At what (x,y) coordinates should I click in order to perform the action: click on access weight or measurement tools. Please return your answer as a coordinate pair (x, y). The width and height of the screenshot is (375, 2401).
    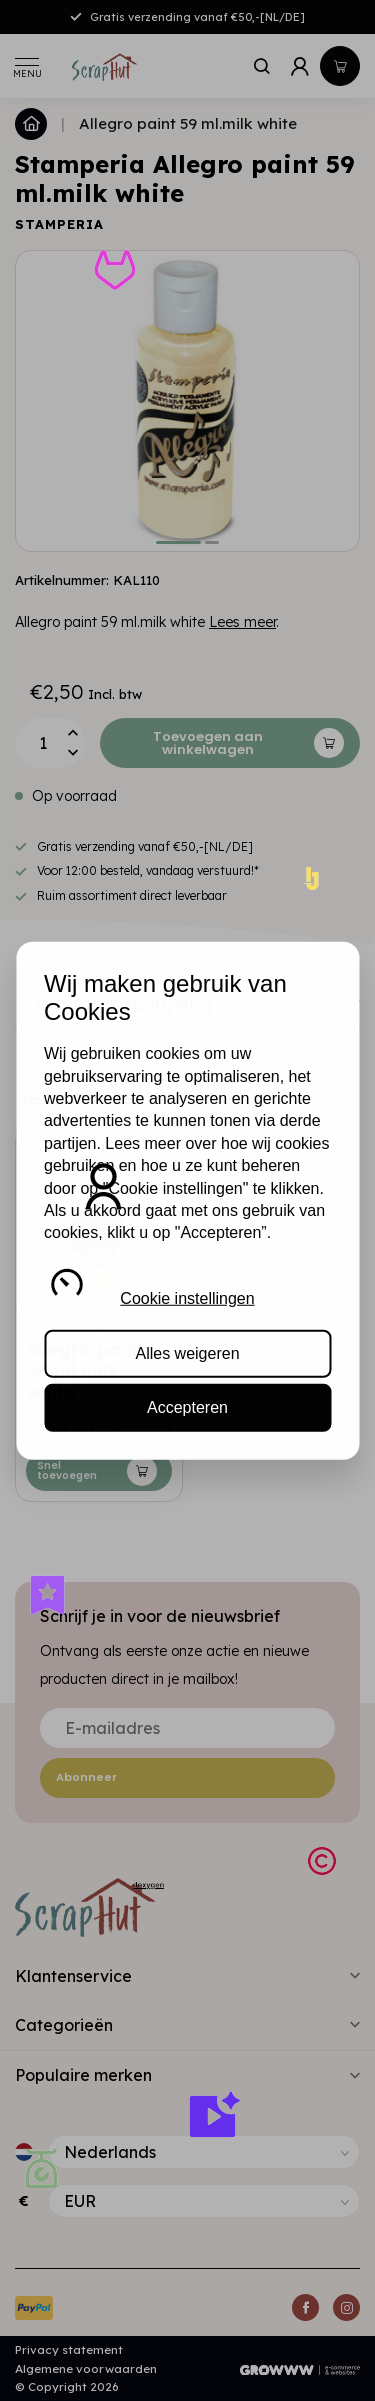
    Looking at the image, I should click on (41, 2168).